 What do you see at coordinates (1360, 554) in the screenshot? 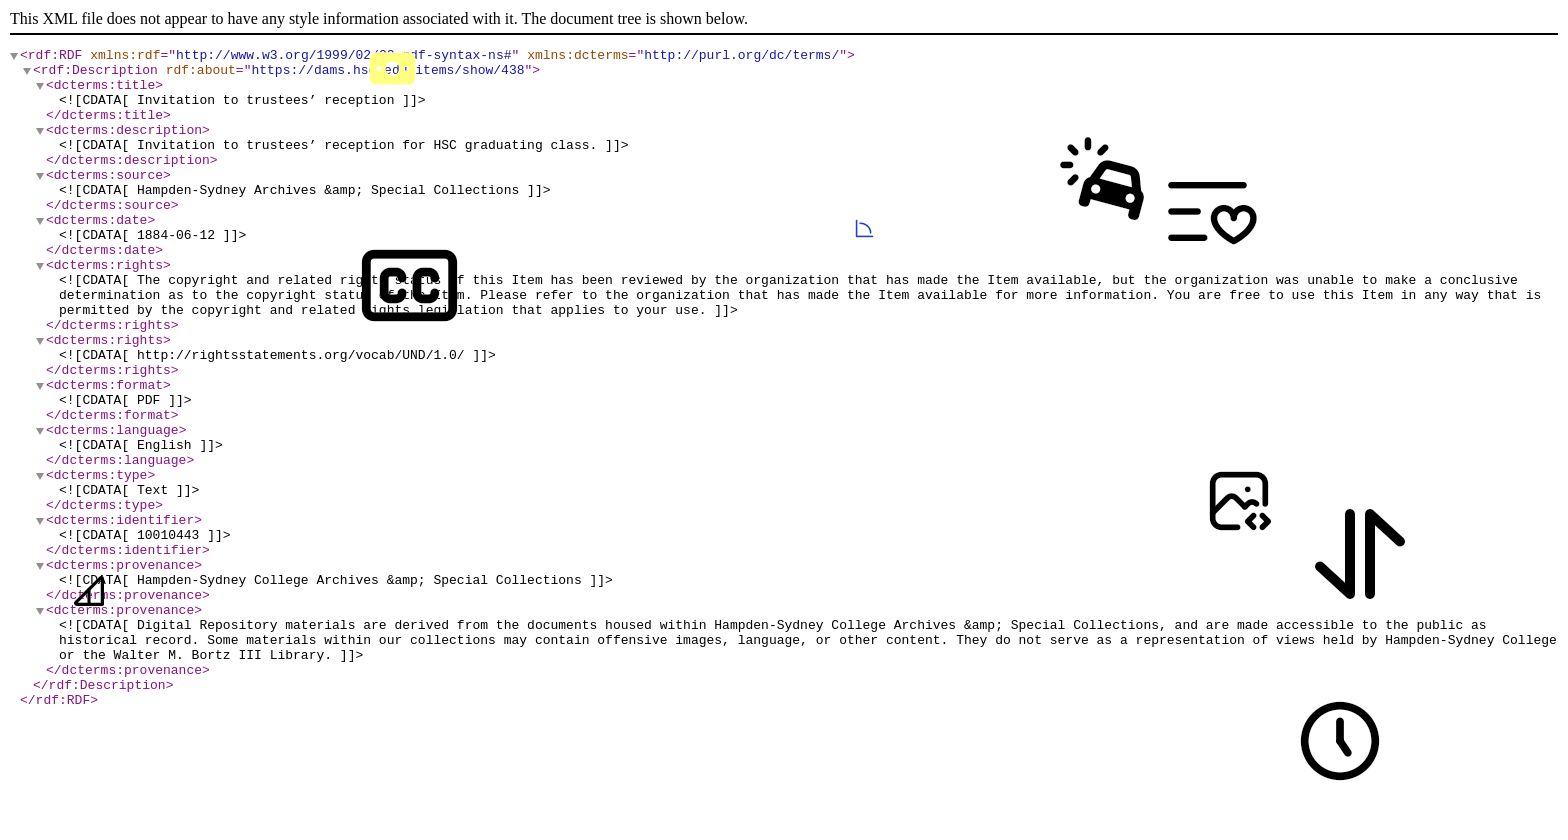
I see `transfer data between devices` at bounding box center [1360, 554].